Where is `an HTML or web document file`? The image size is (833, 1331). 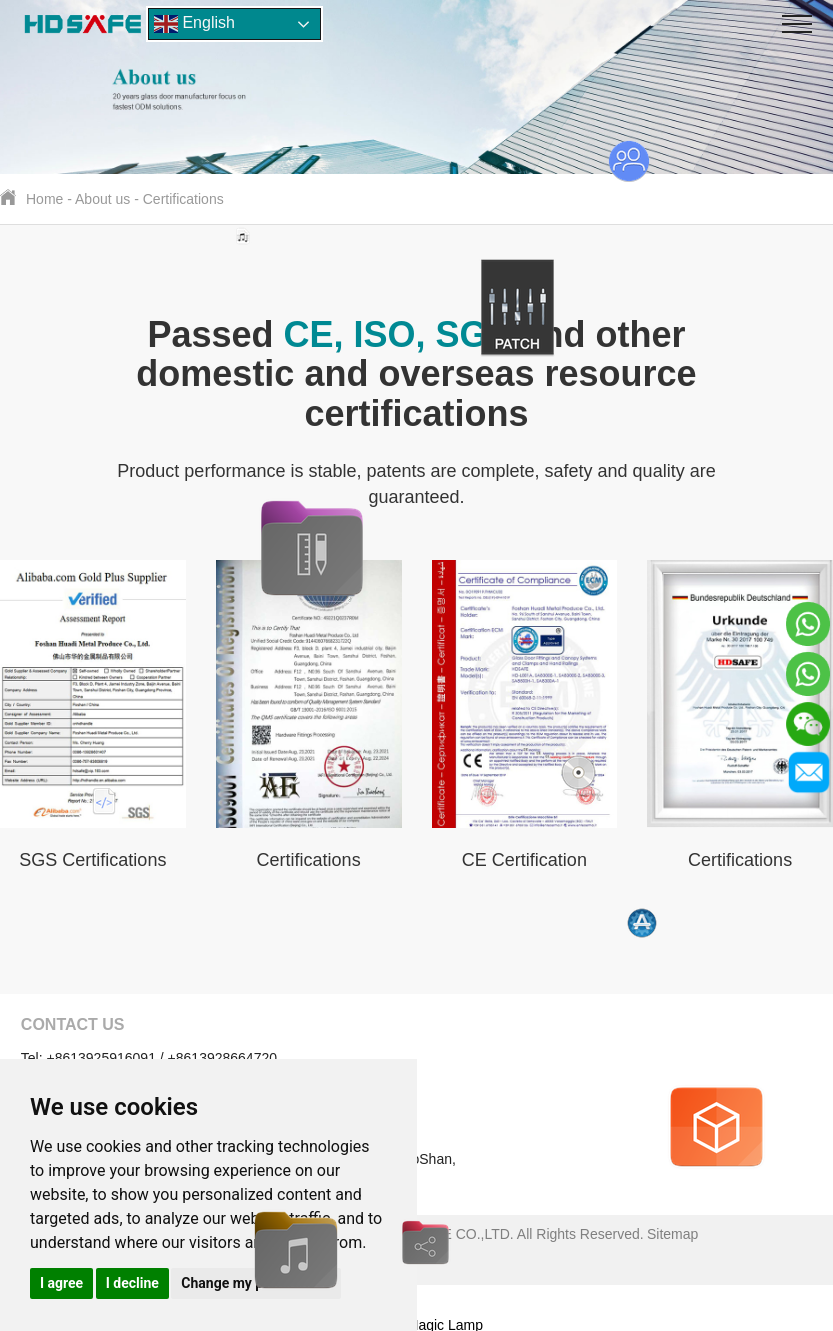
an HTML or web document file is located at coordinates (104, 801).